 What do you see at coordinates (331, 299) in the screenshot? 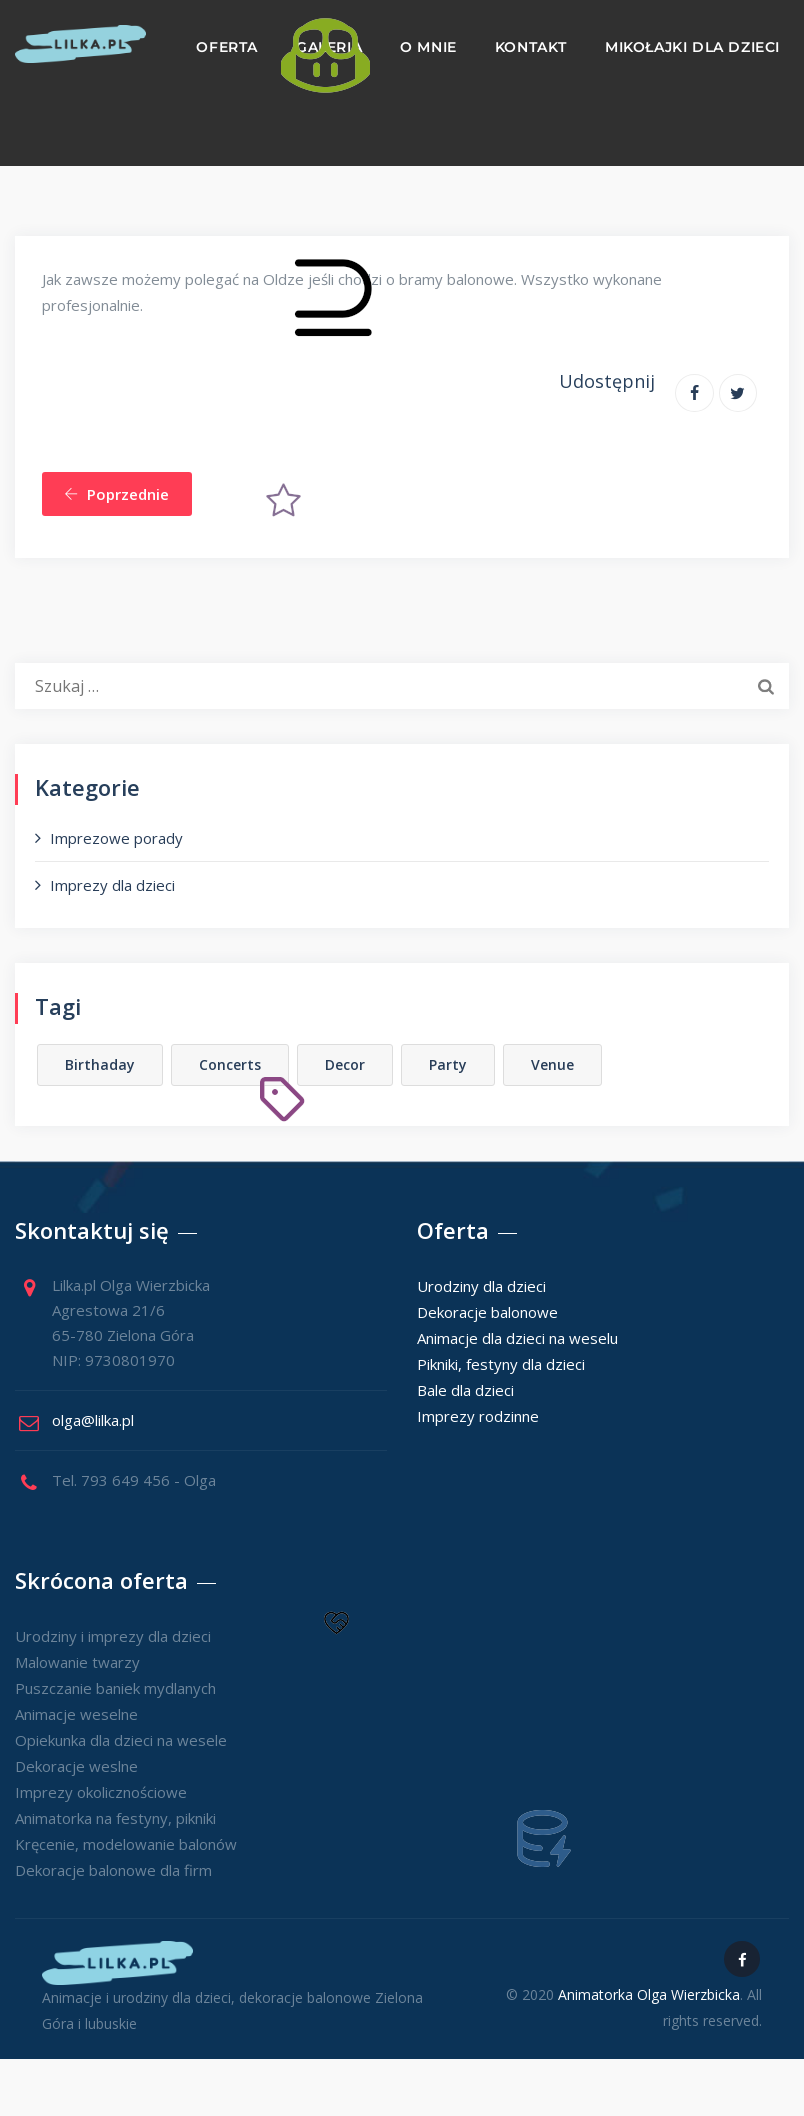
I see `indicates a superset relationship in mathematical notation` at bounding box center [331, 299].